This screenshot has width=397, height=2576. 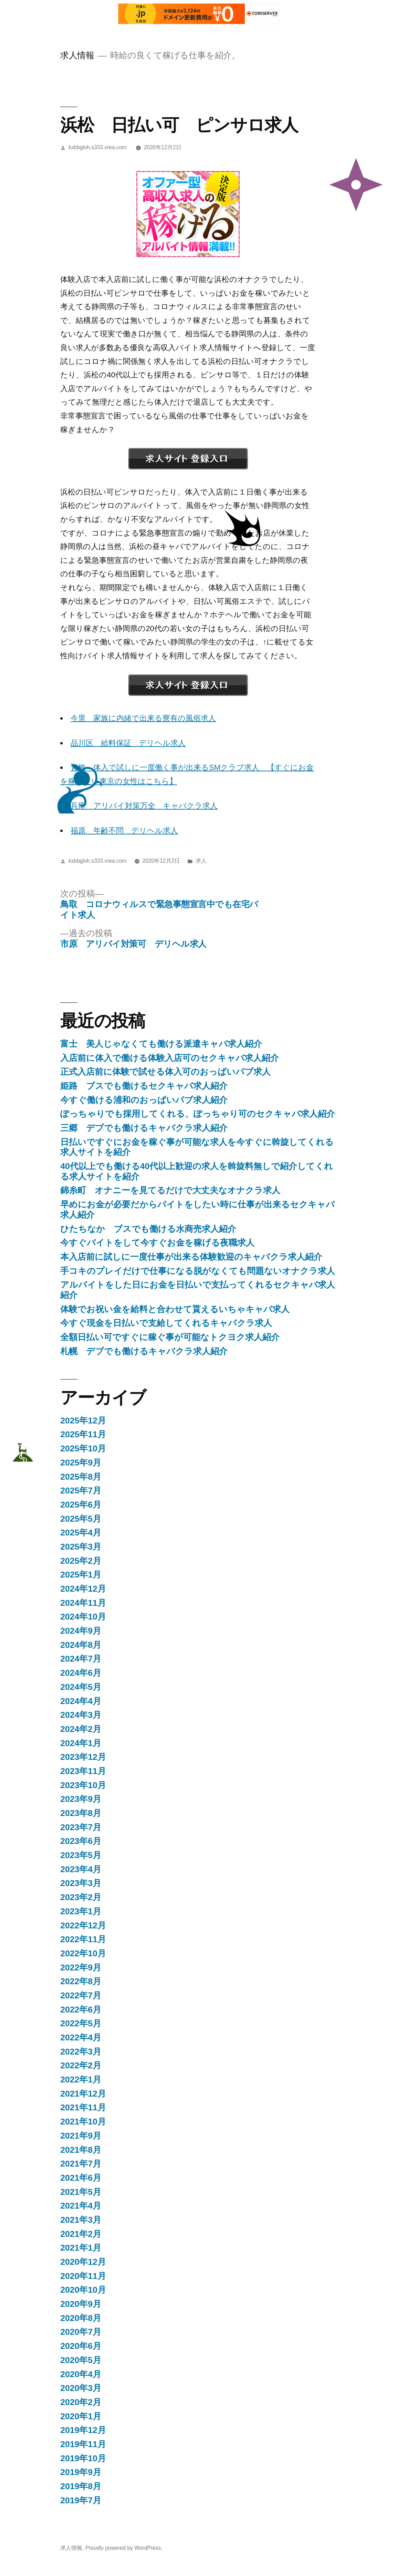 What do you see at coordinates (23, 1452) in the screenshot?
I see `view castle or fortress location on map` at bounding box center [23, 1452].